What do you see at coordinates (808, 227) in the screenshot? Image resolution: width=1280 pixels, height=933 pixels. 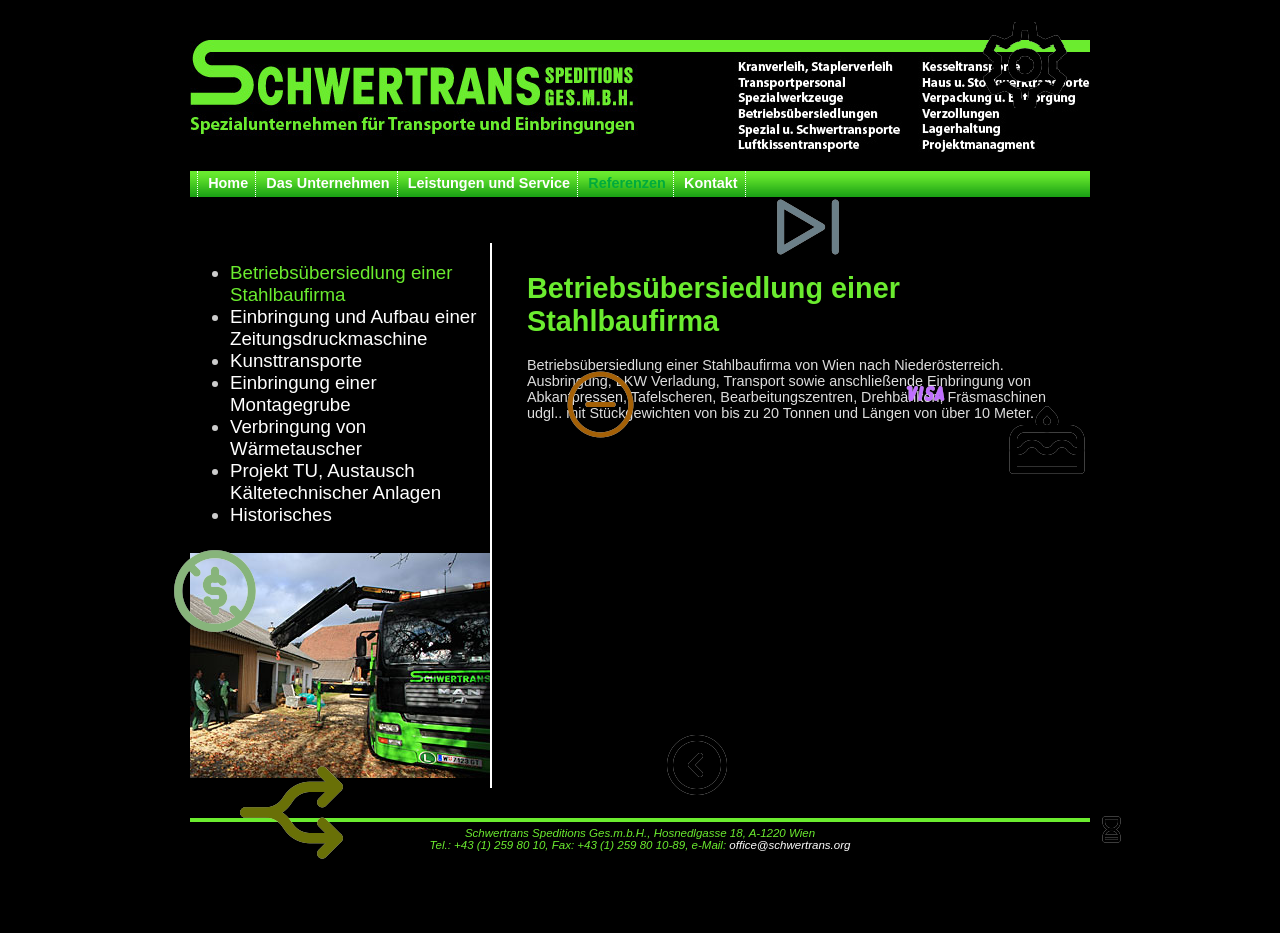 I see `skip to the next track` at bounding box center [808, 227].